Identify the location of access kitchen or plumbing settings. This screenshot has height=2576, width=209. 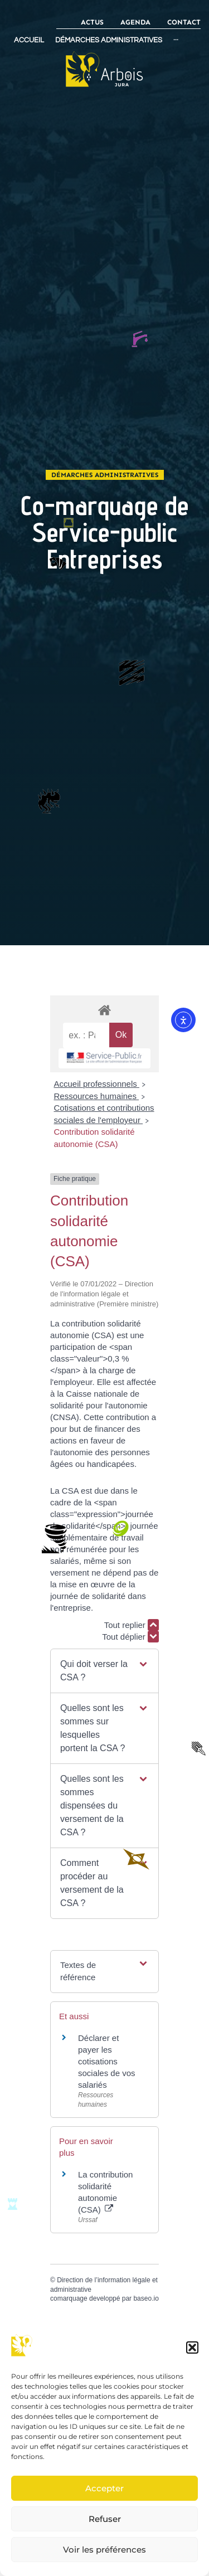
(140, 338).